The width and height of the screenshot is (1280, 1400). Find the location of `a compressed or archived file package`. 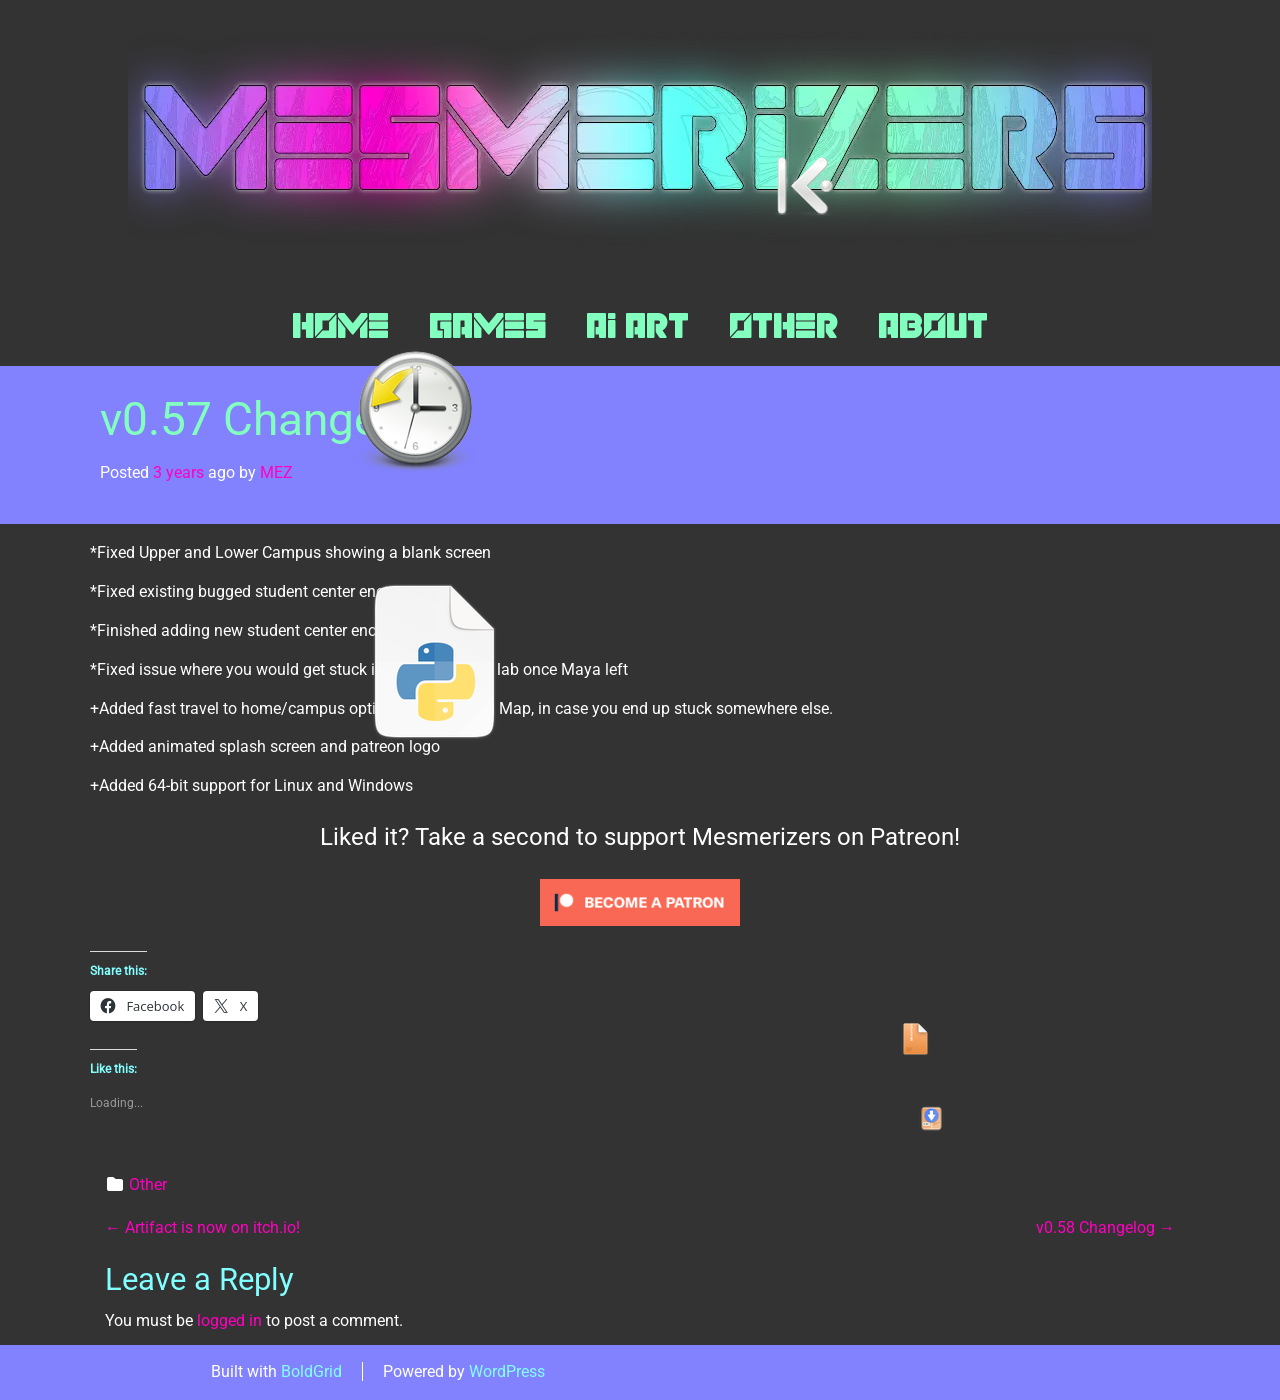

a compressed or archived file package is located at coordinates (915, 1039).